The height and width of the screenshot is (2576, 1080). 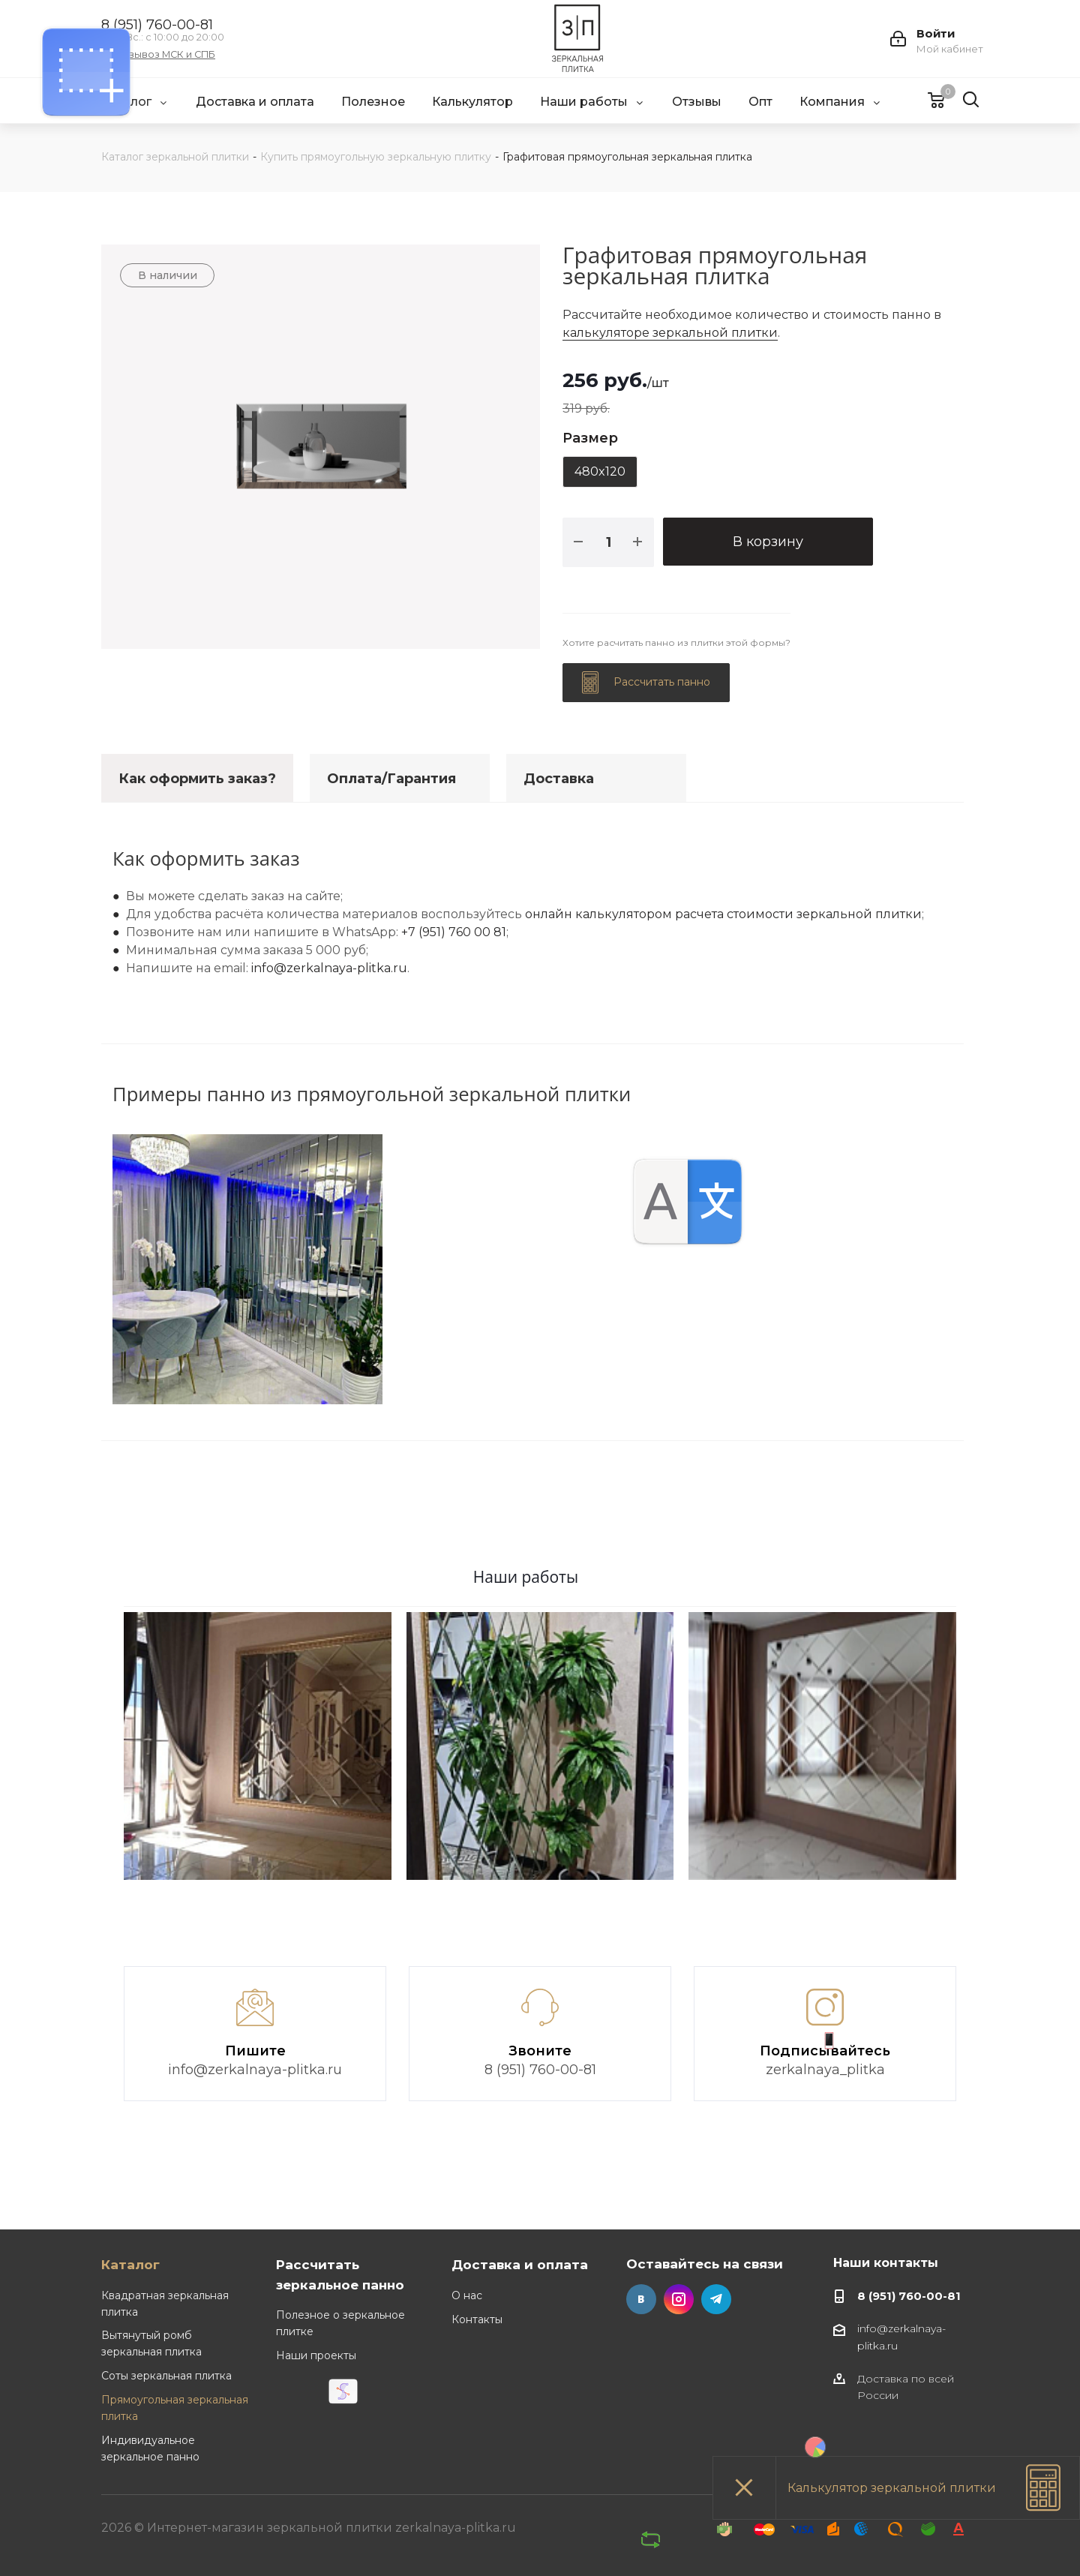 What do you see at coordinates (86, 72) in the screenshot?
I see `take a screenshot` at bounding box center [86, 72].